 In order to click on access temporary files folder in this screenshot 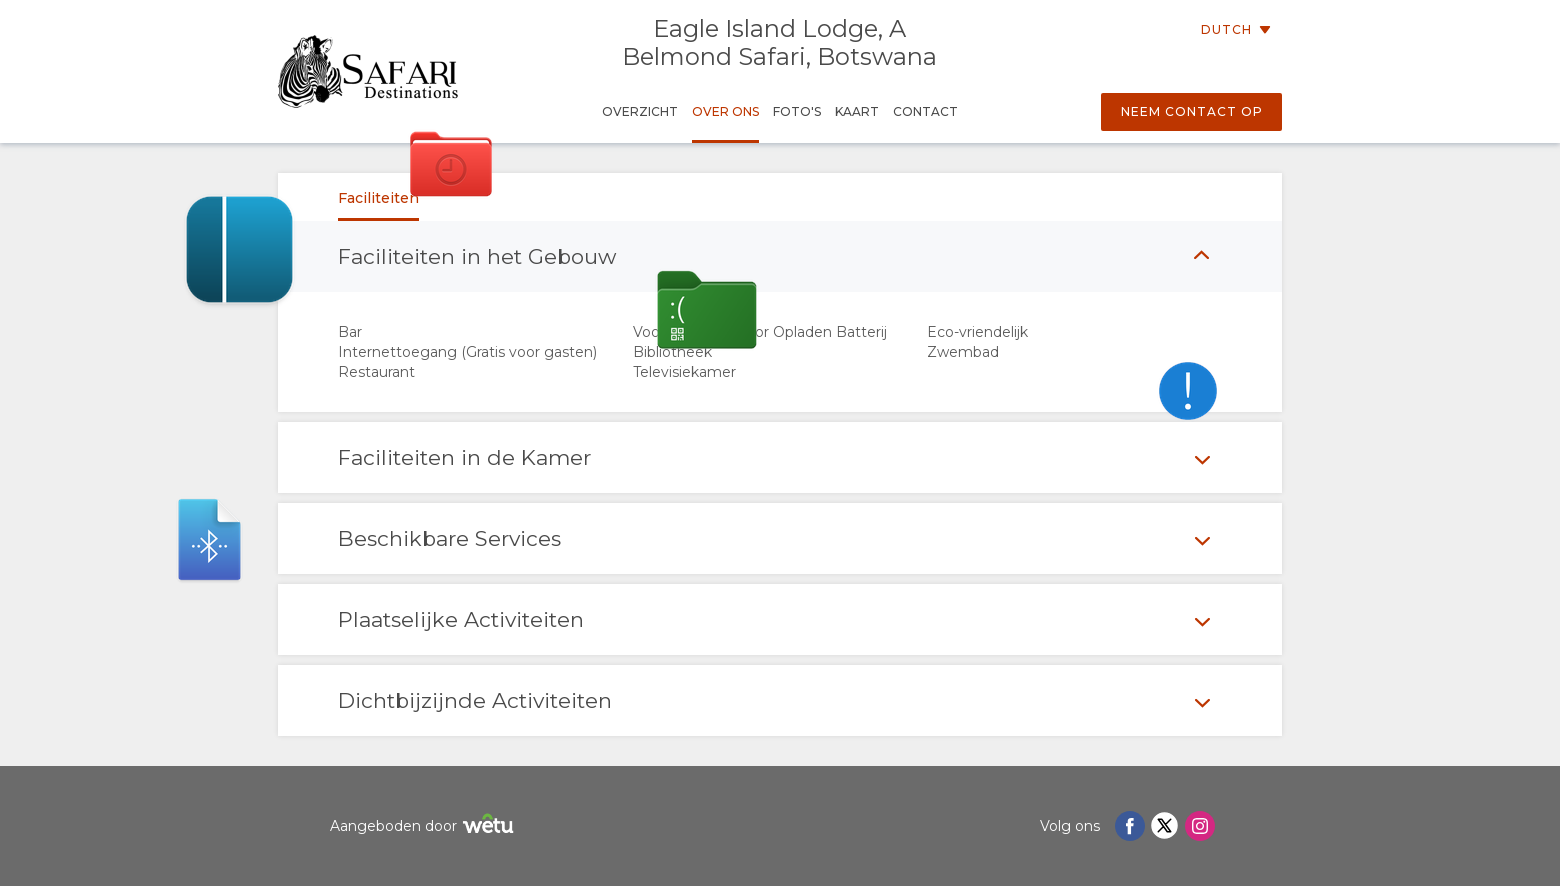, I will do `click(451, 164)`.